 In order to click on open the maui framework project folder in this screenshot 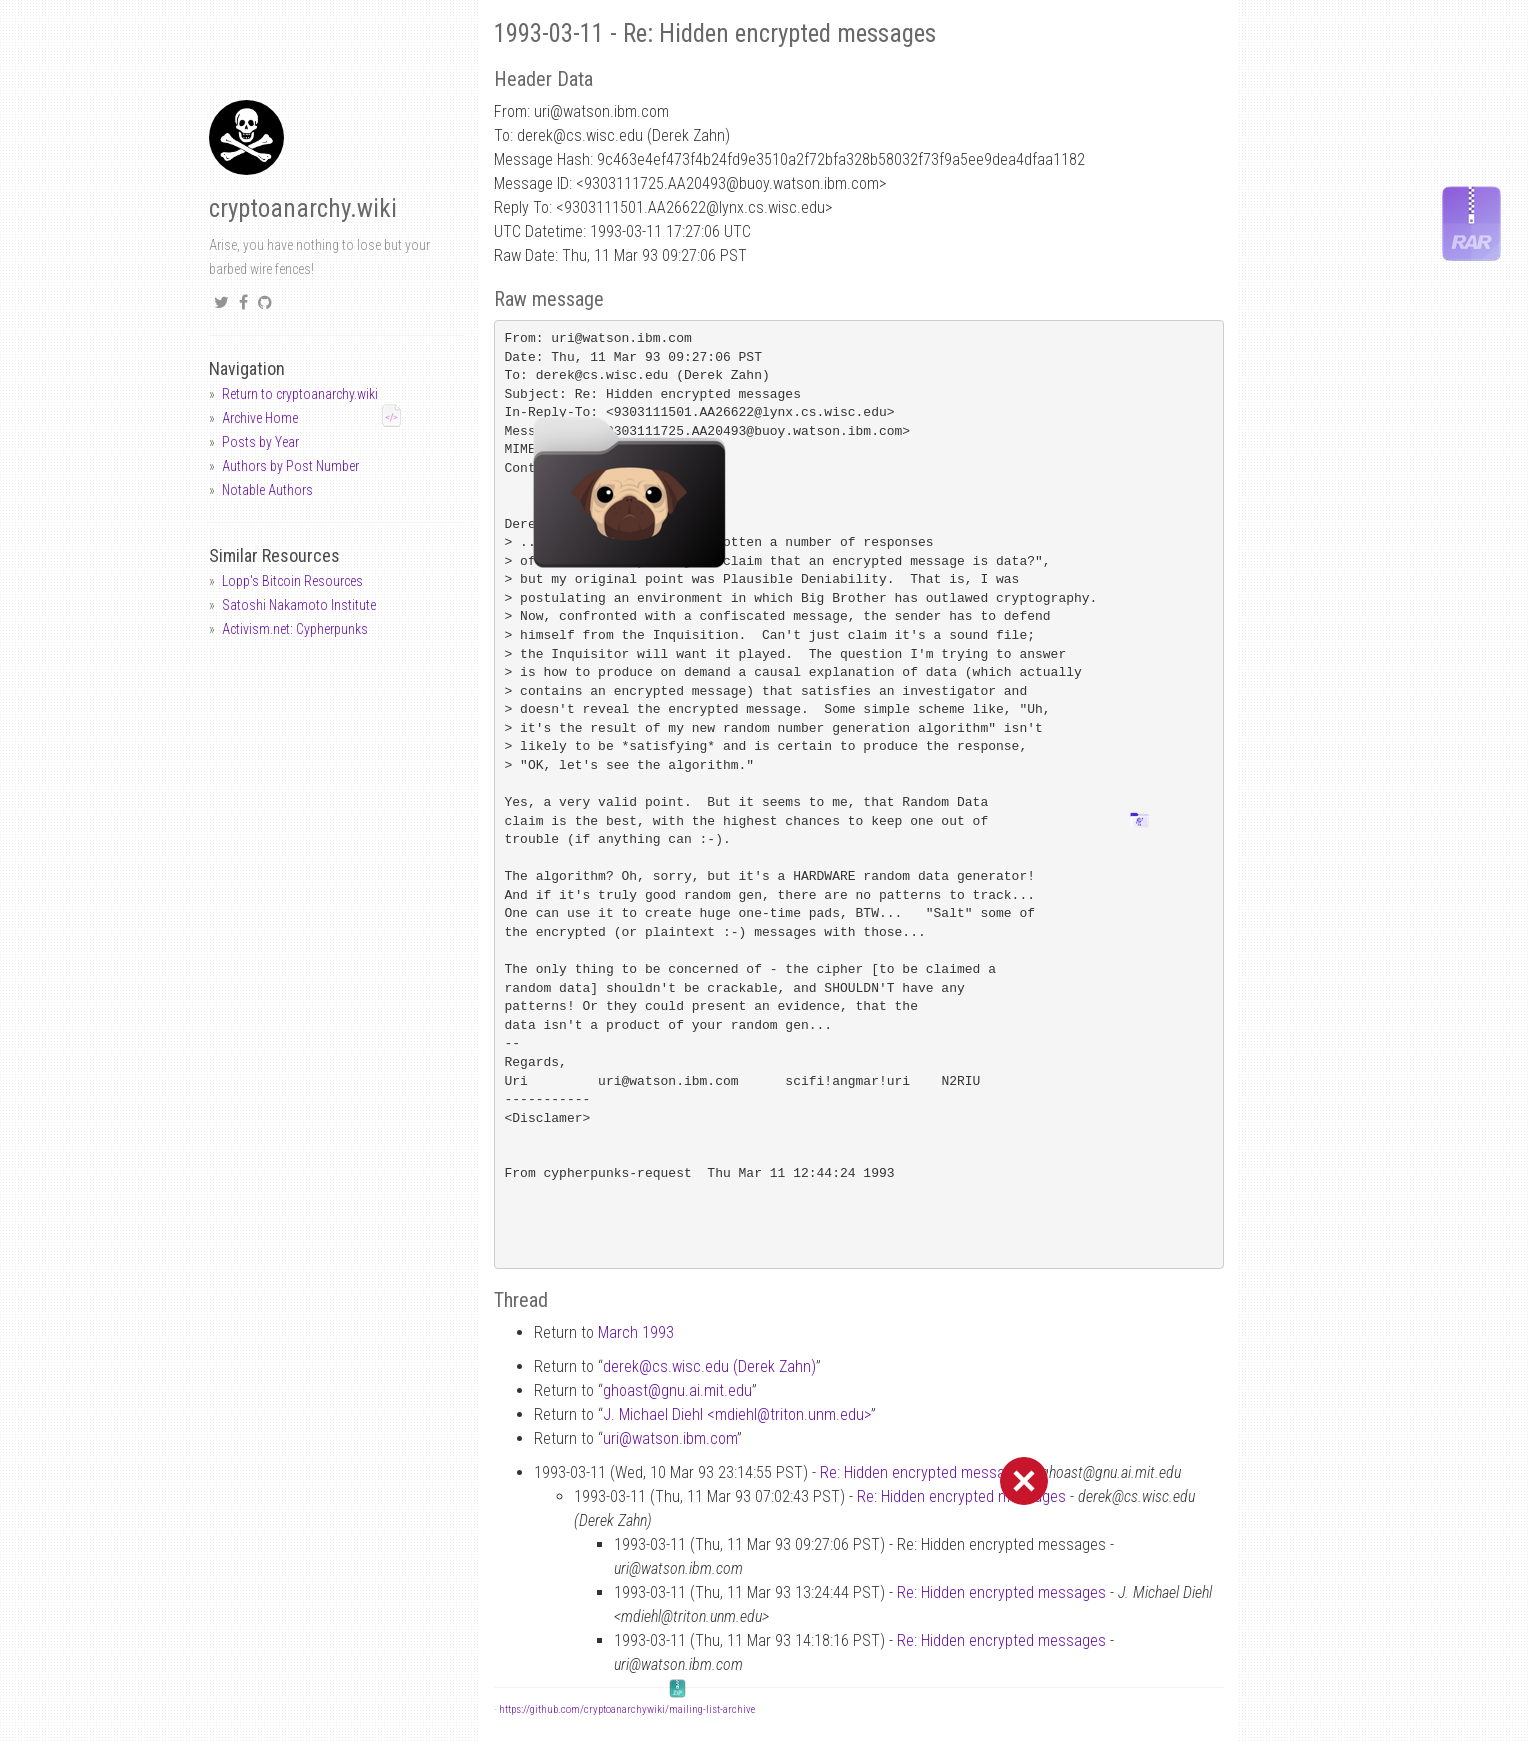, I will do `click(1139, 820)`.